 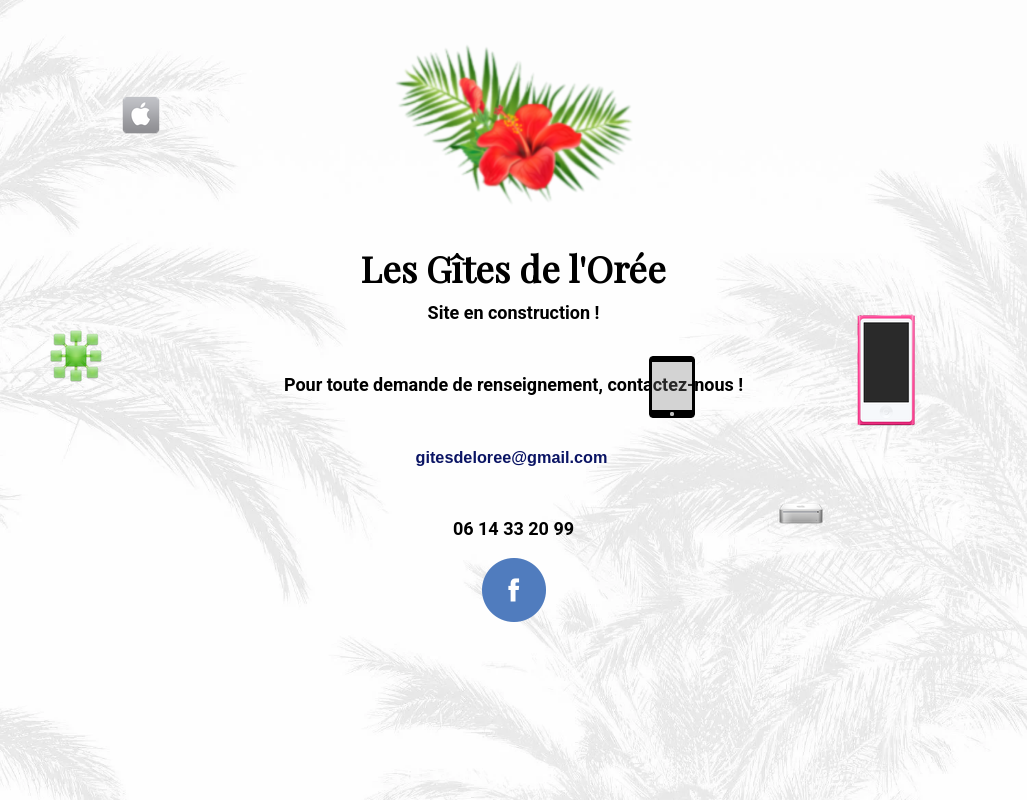 What do you see at coordinates (886, 370) in the screenshot?
I see `iPod nano device in pink` at bounding box center [886, 370].